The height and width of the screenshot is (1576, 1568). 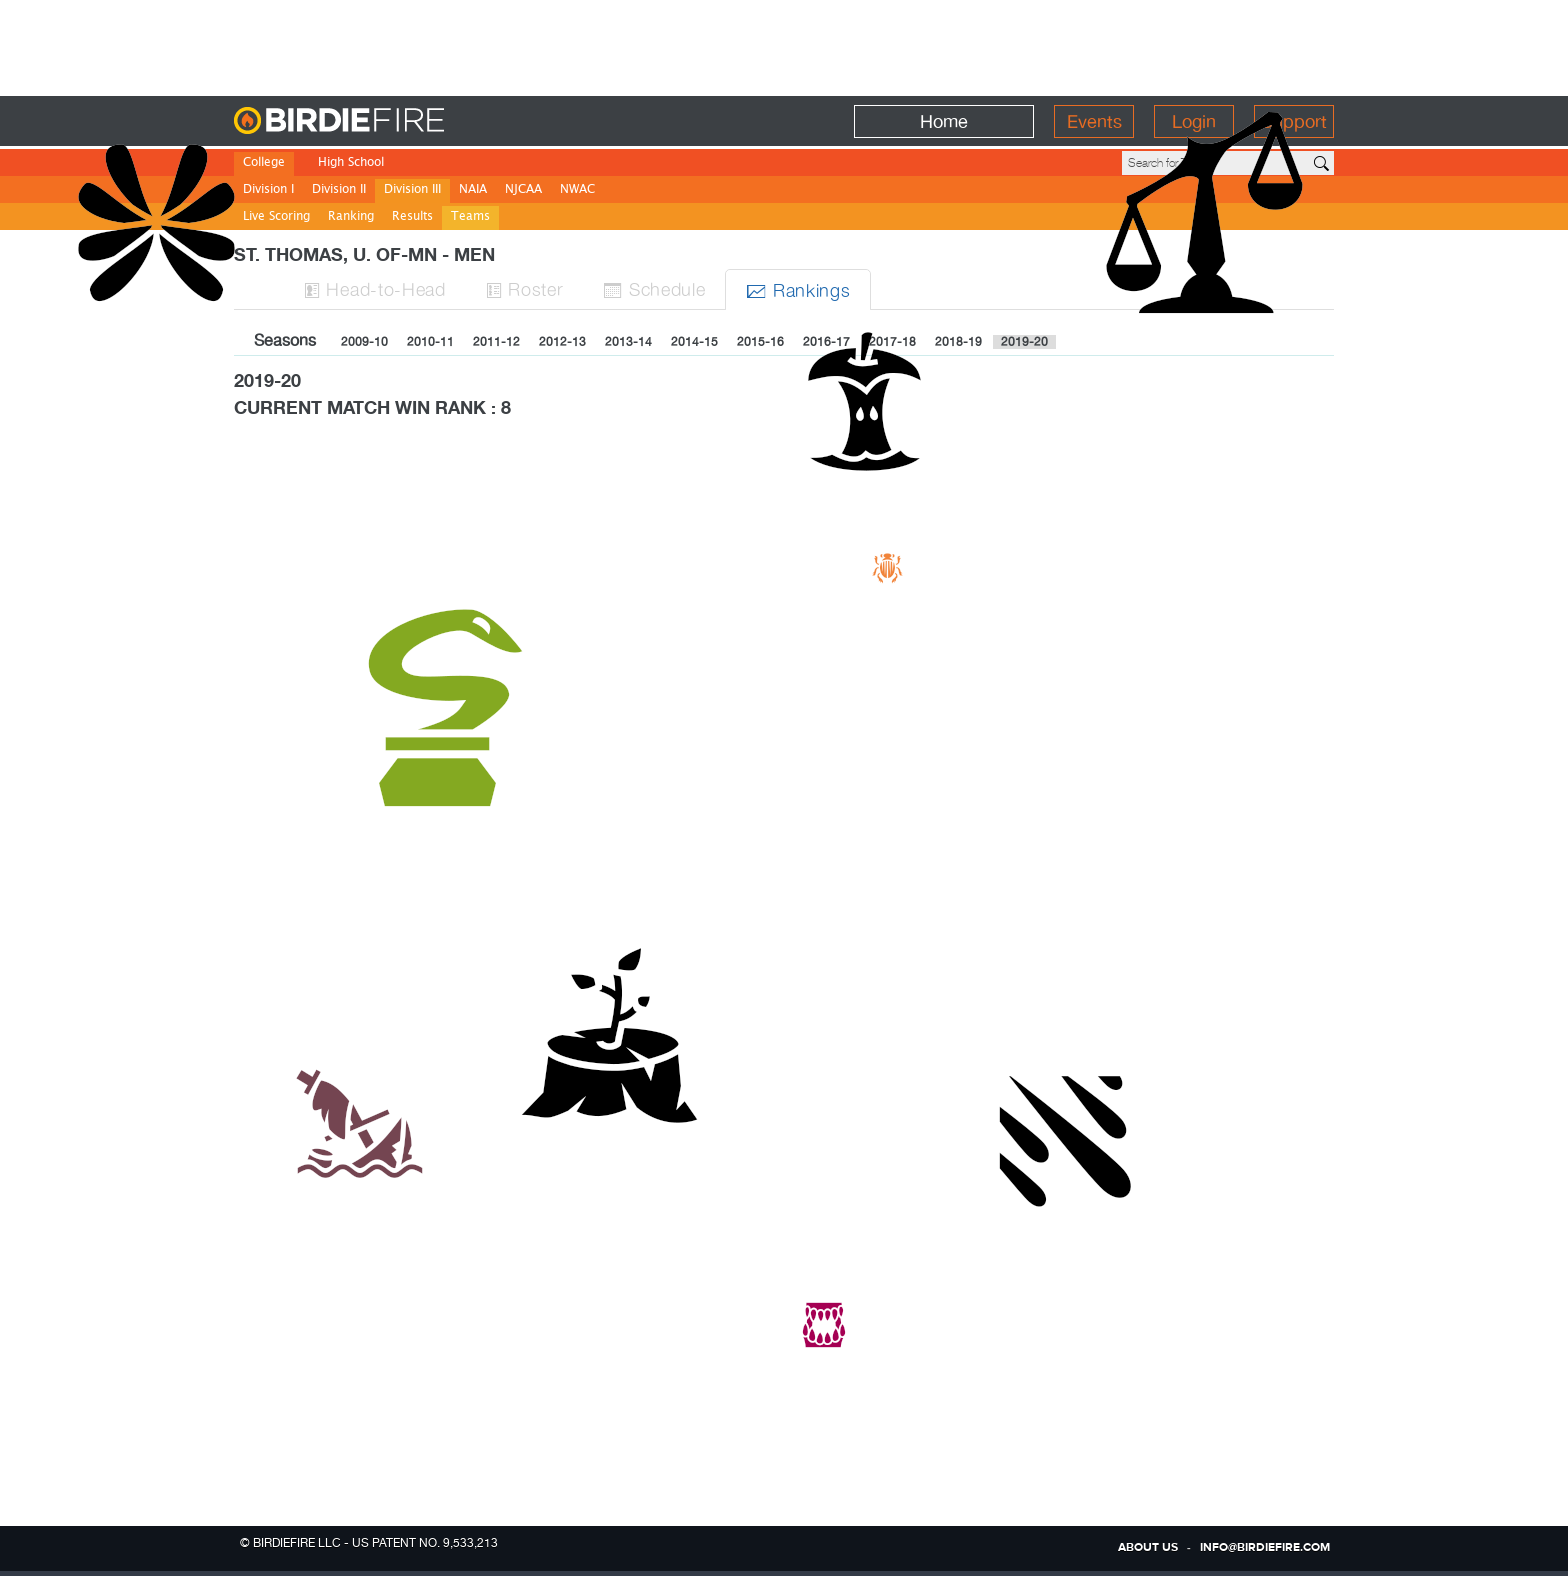 I want to click on indicates heavy rain weather condition, so click(x=1066, y=1141).